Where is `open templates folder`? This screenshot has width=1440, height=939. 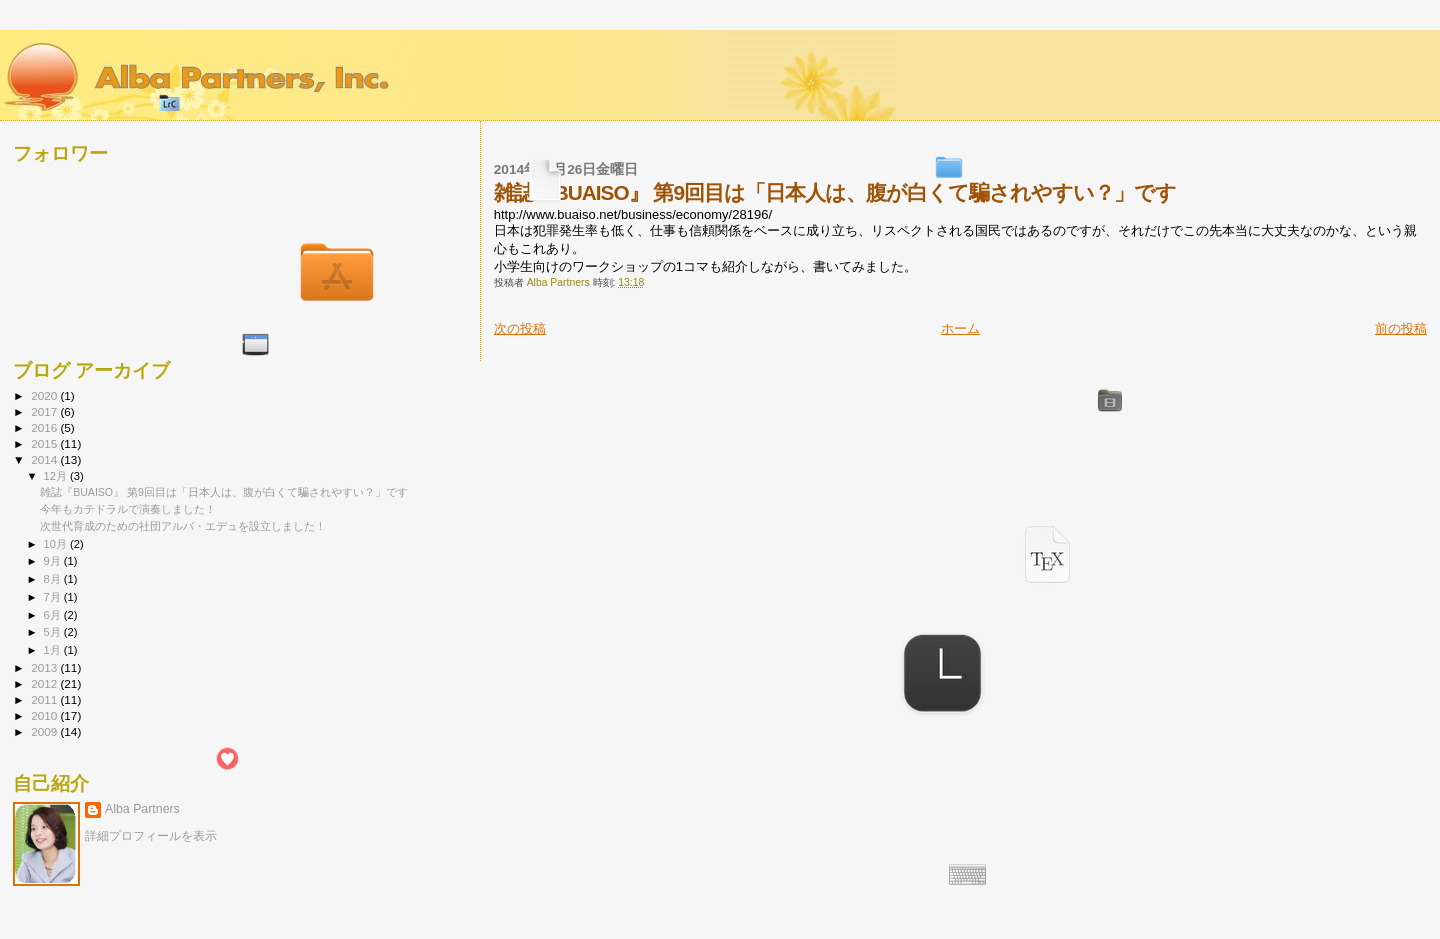
open templates folder is located at coordinates (337, 272).